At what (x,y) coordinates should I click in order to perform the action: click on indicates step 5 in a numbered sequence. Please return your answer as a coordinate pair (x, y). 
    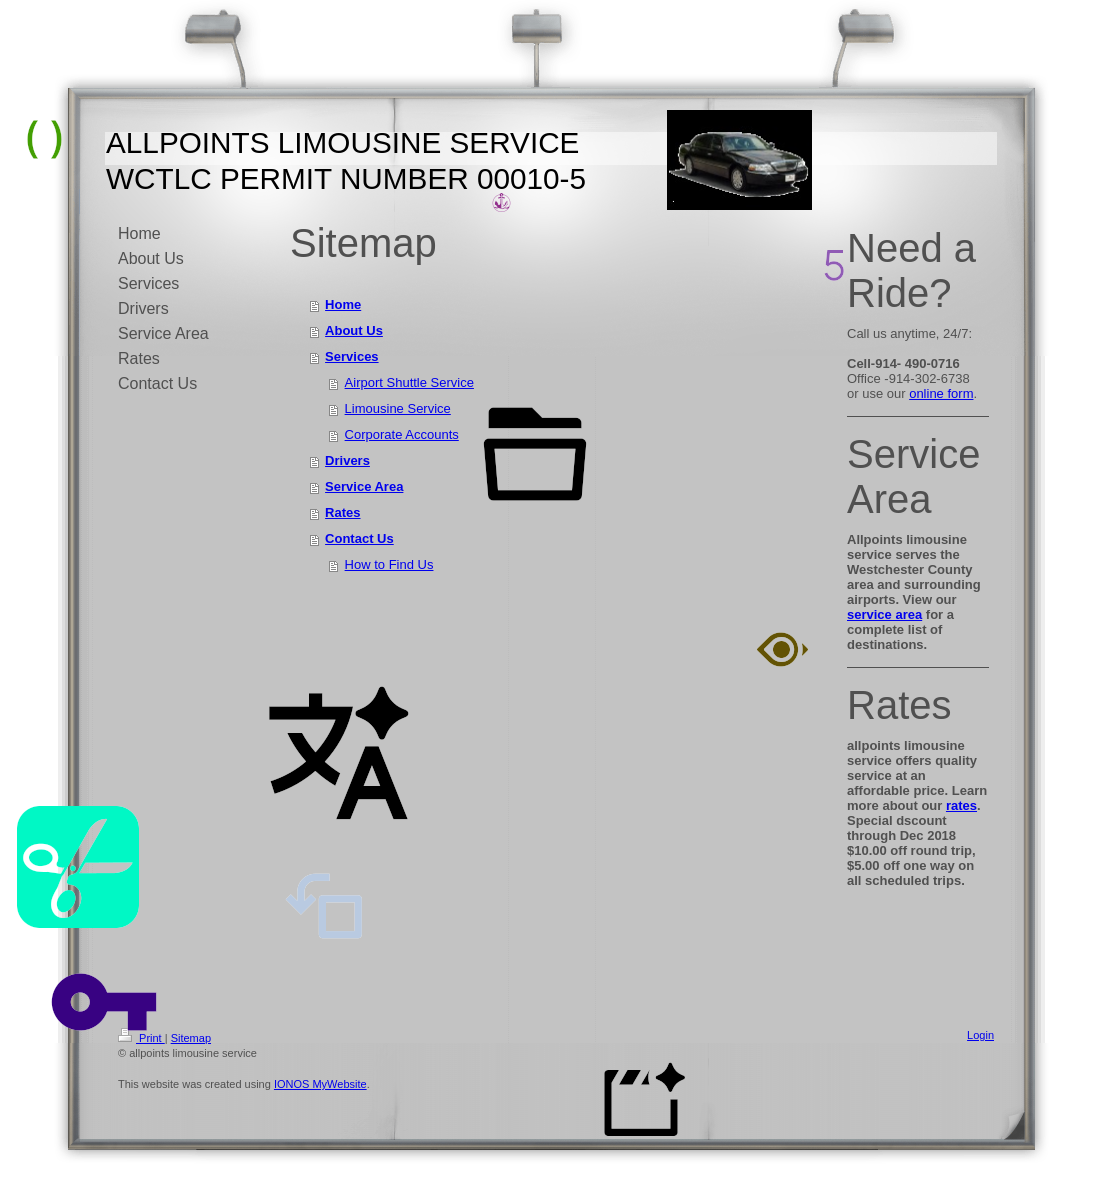
    Looking at the image, I should click on (834, 265).